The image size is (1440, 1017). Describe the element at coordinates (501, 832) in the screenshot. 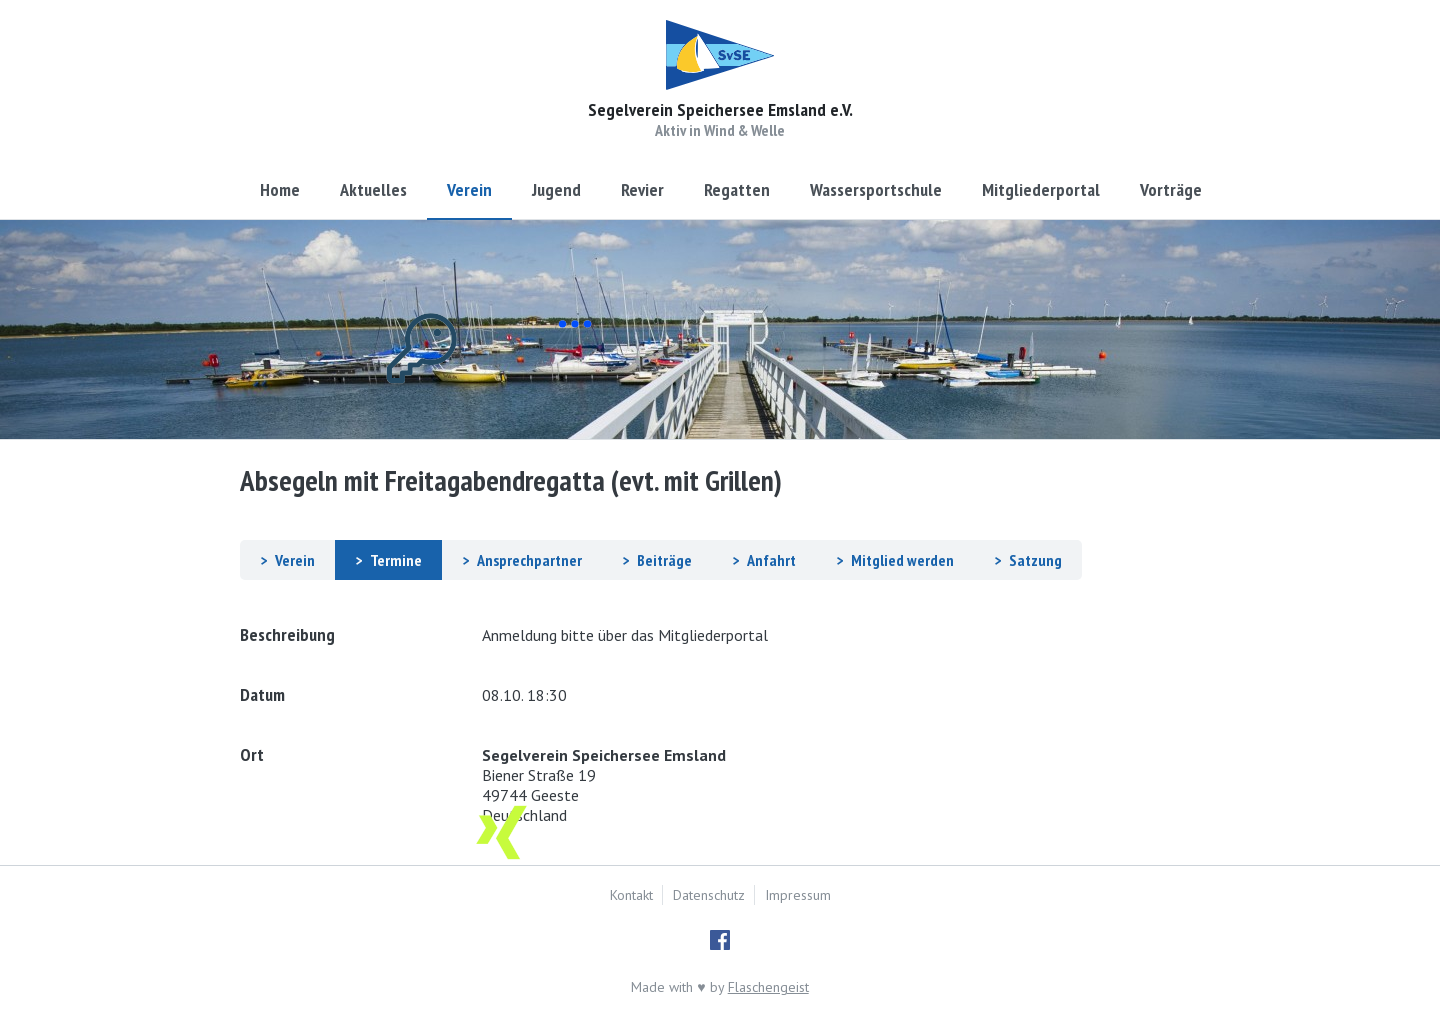

I see `visit xing professional network profile` at that location.